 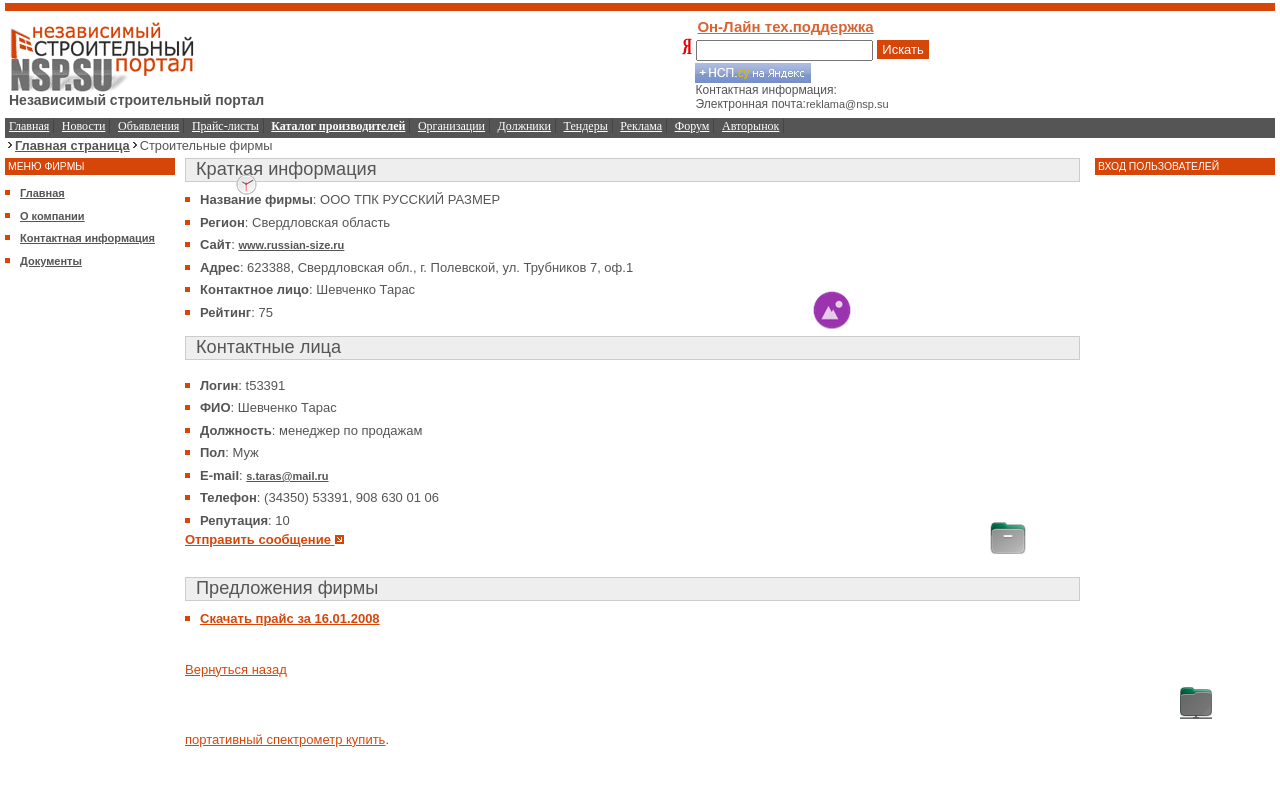 I want to click on access your photo library, so click(x=832, y=310).